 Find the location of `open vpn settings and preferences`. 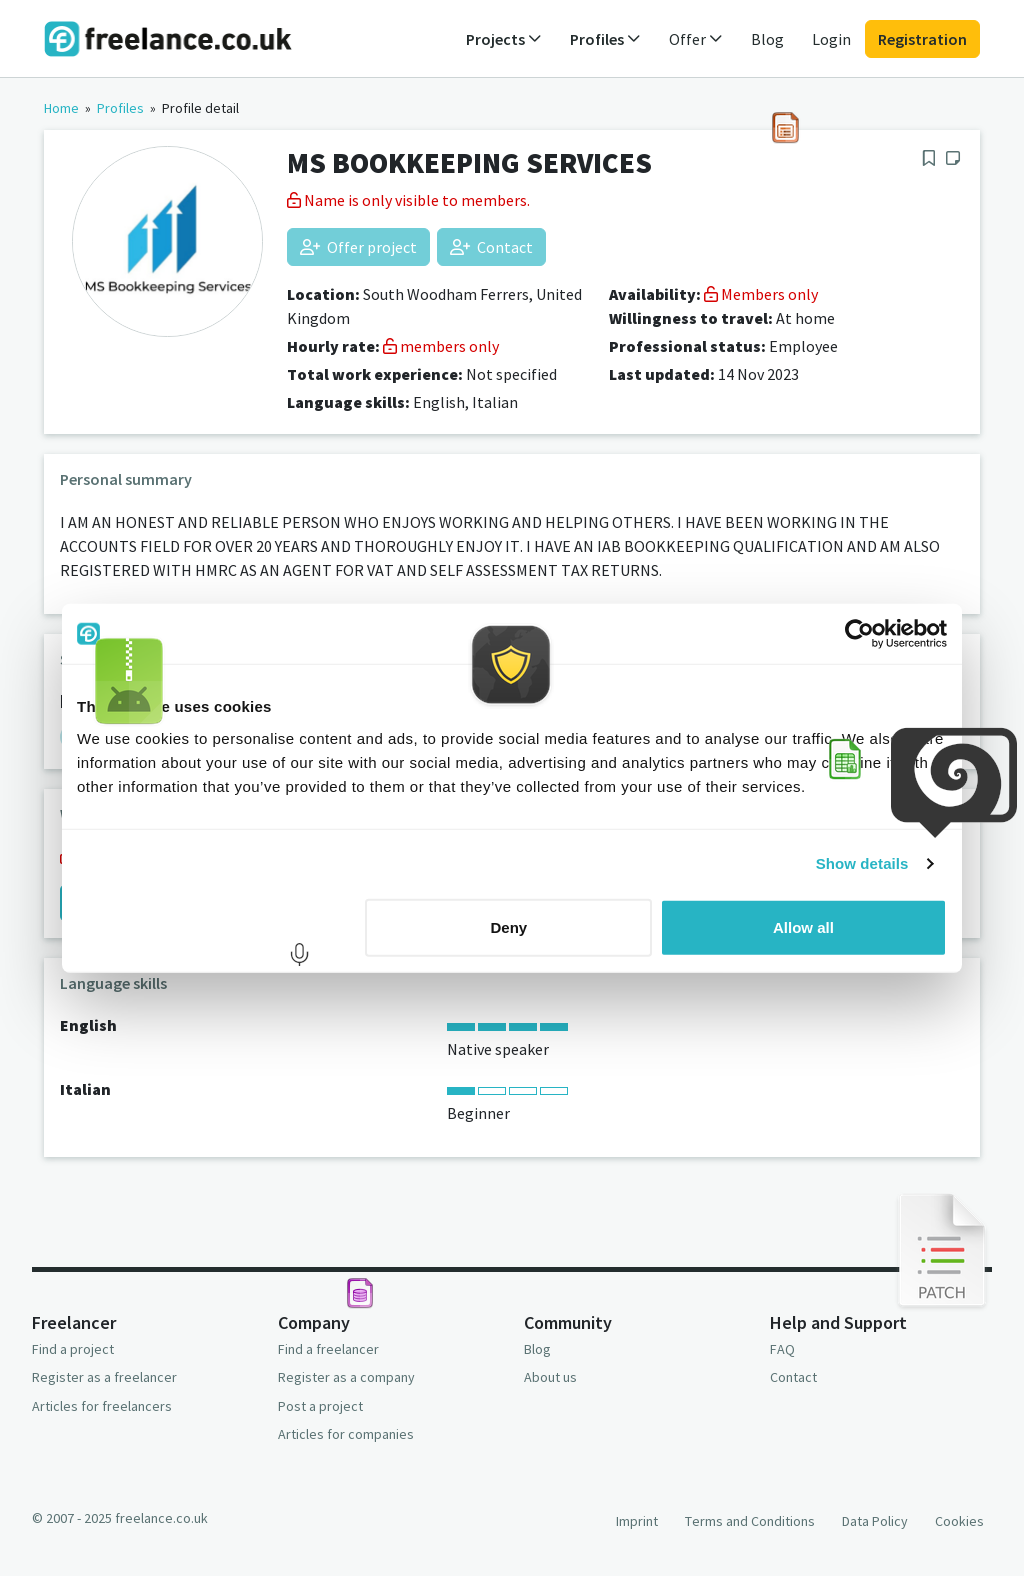

open vpn settings and preferences is located at coordinates (511, 666).